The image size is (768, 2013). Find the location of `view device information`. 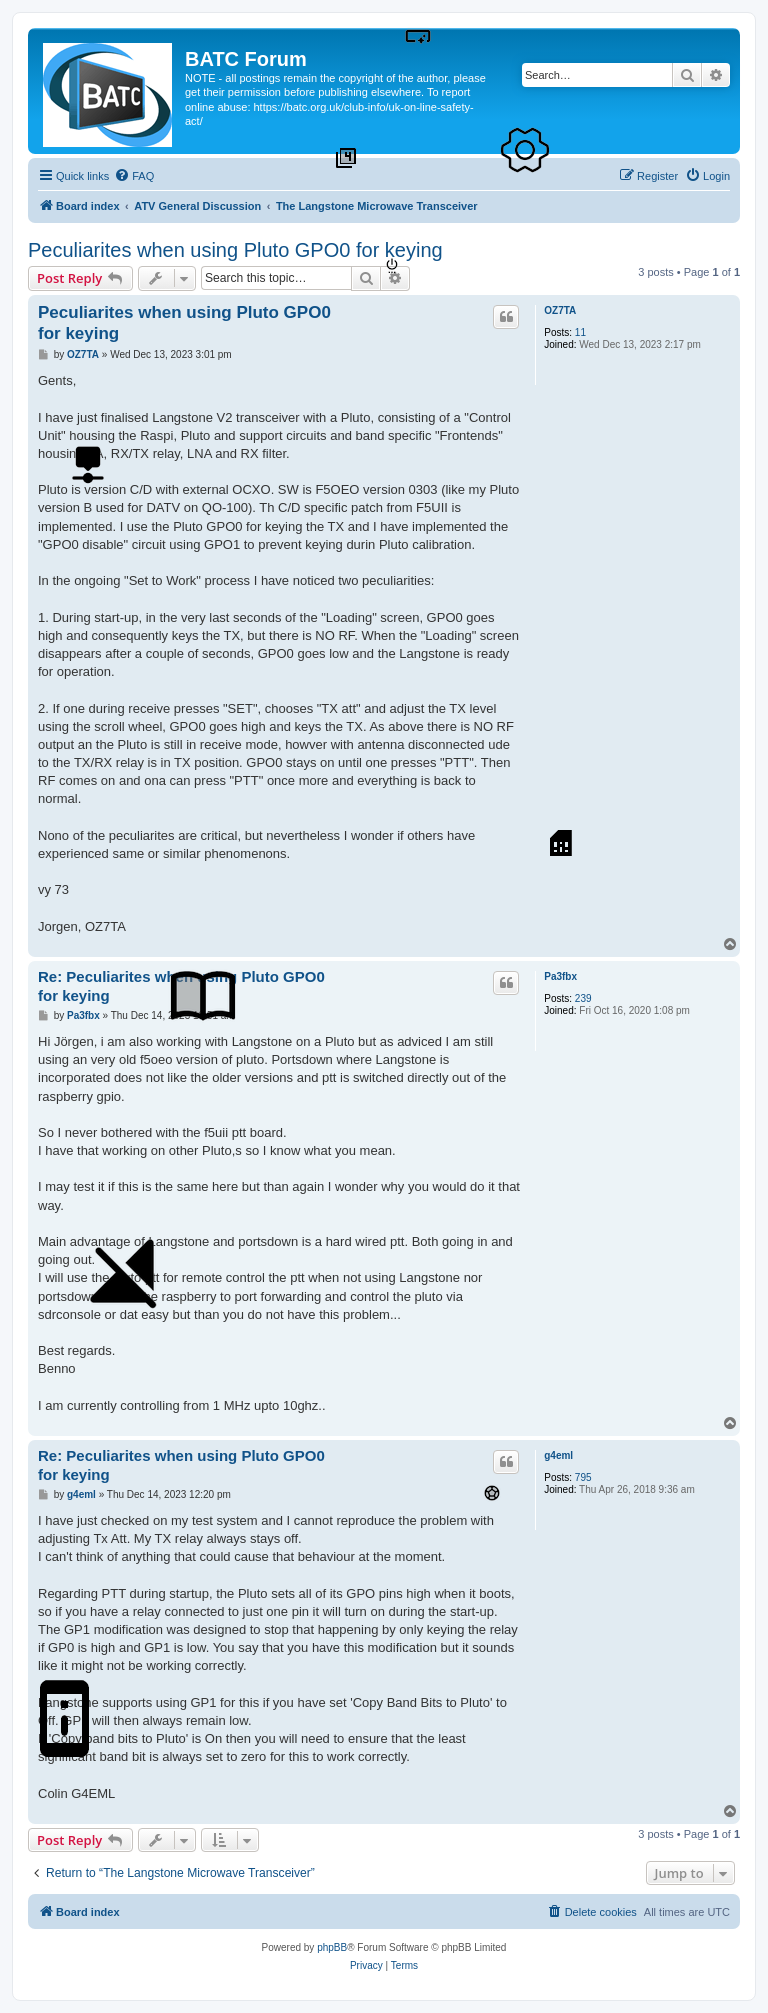

view device information is located at coordinates (64, 1718).